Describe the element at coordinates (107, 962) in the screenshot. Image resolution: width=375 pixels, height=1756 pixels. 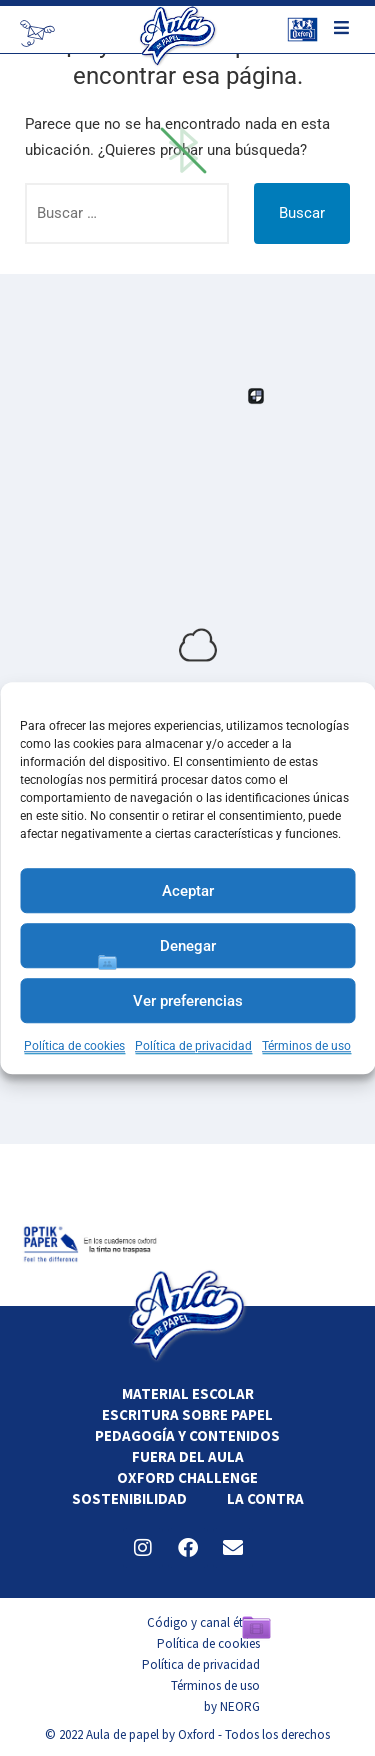
I see `open the servers folder` at that location.